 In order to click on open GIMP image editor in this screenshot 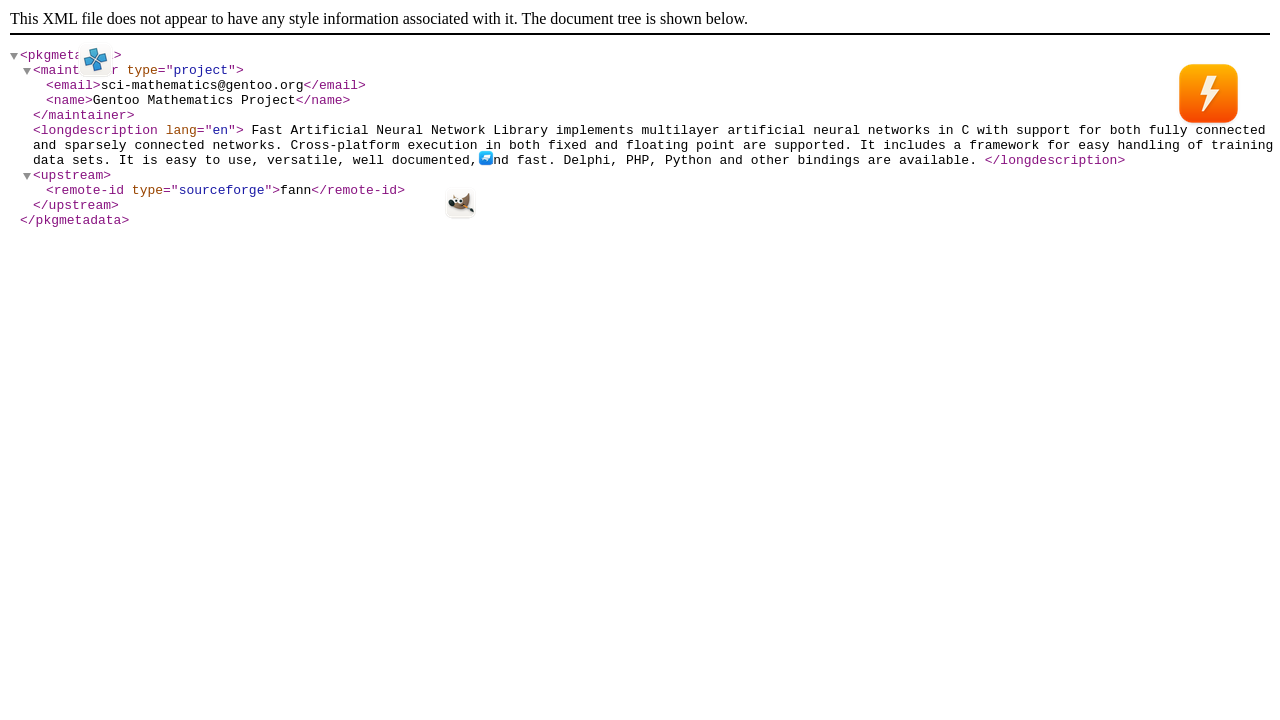, I will do `click(460, 202)`.